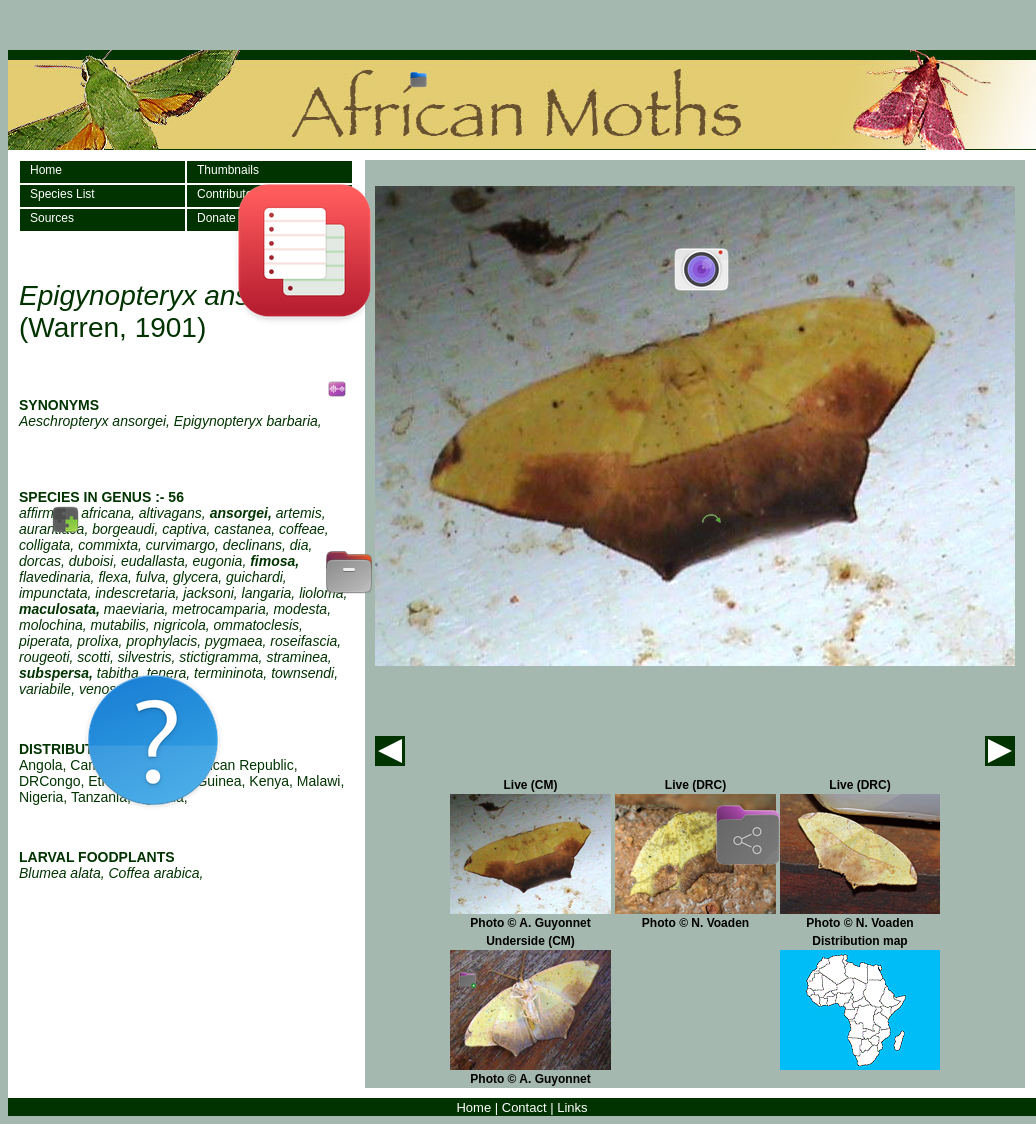 Image resolution: width=1036 pixels, height=1124 pixels. Describe the element at coordinates (418, 79) in the screenshot. I see `indicates a folder is ready to accept a dragged item` at that location.